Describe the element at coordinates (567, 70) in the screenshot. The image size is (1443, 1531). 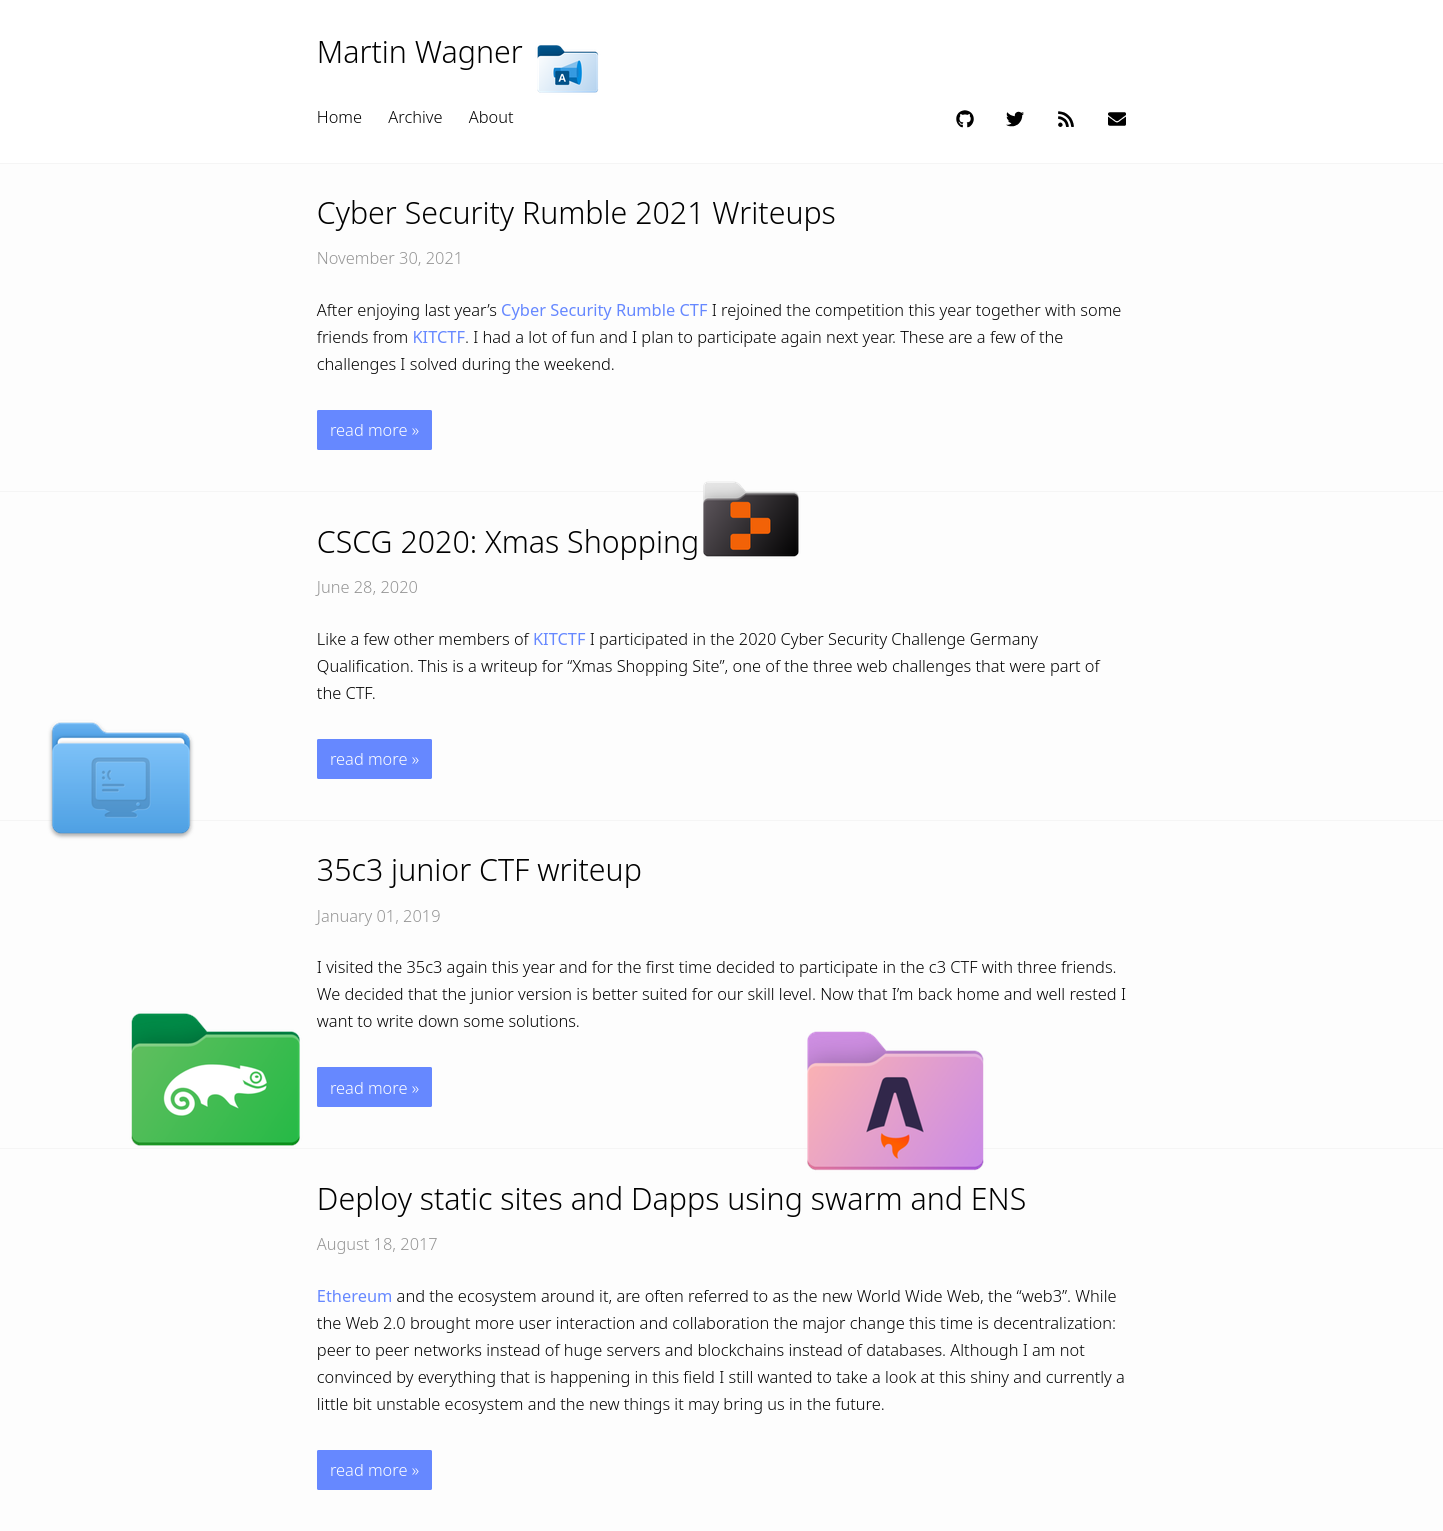
I see `open microsoft advertising files folder` at that location.